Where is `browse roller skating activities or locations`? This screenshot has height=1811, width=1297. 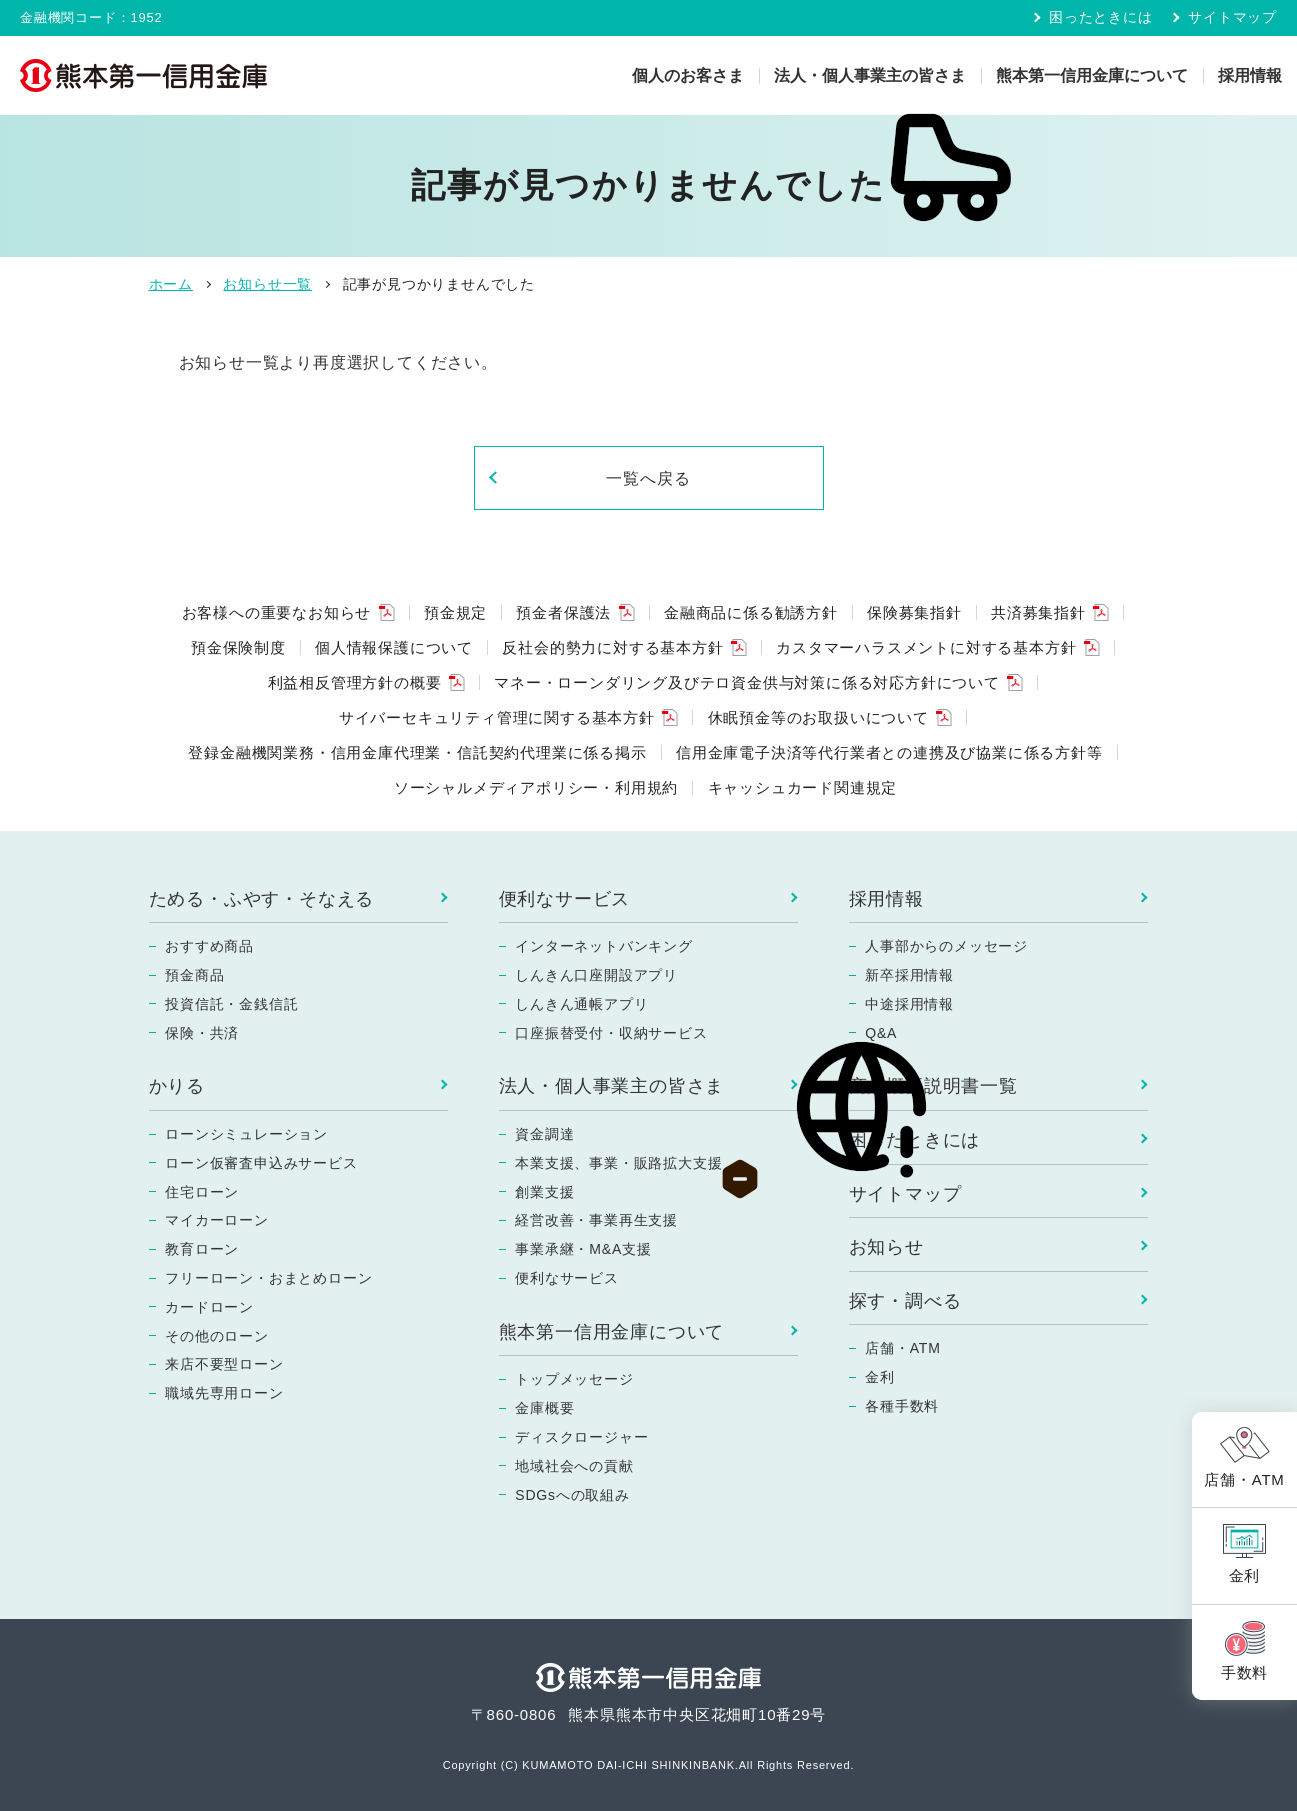
browse roller skating activities or locations is located at coordinates (950, 167).